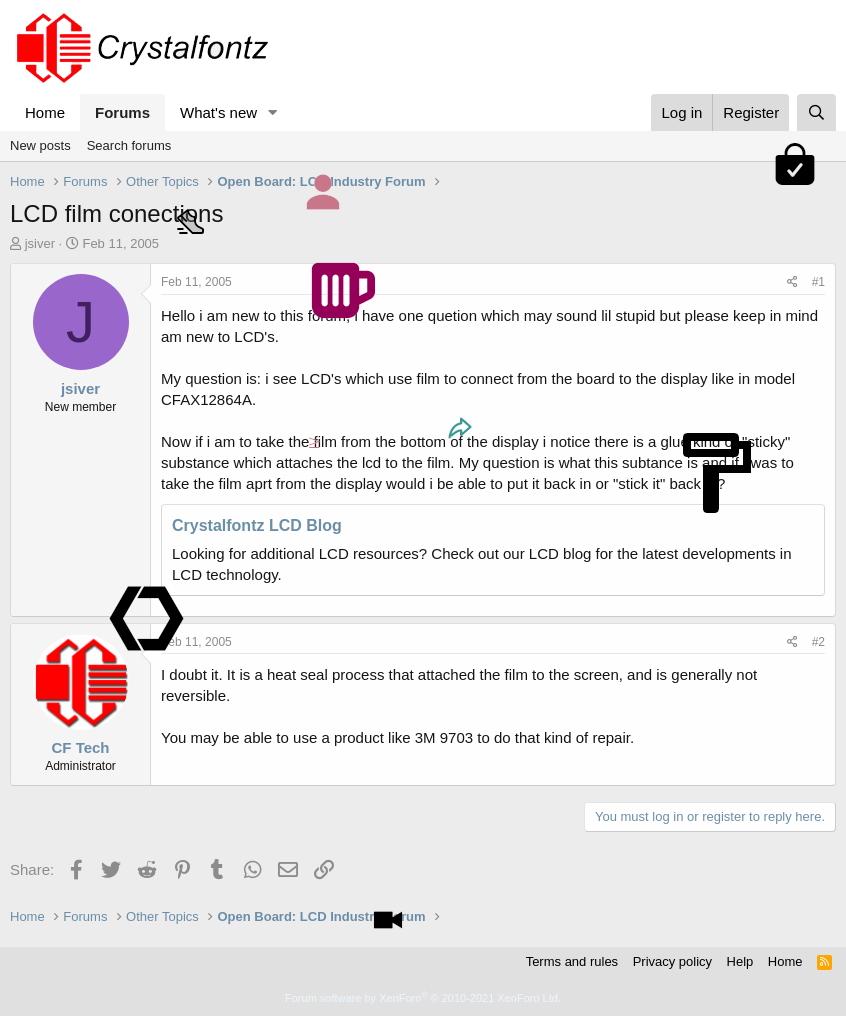 The image size is (846, 1016). What do you see at coordinates (146, 618) in the screenshot?
I see `web components logo` at bounding box center [146, 618].